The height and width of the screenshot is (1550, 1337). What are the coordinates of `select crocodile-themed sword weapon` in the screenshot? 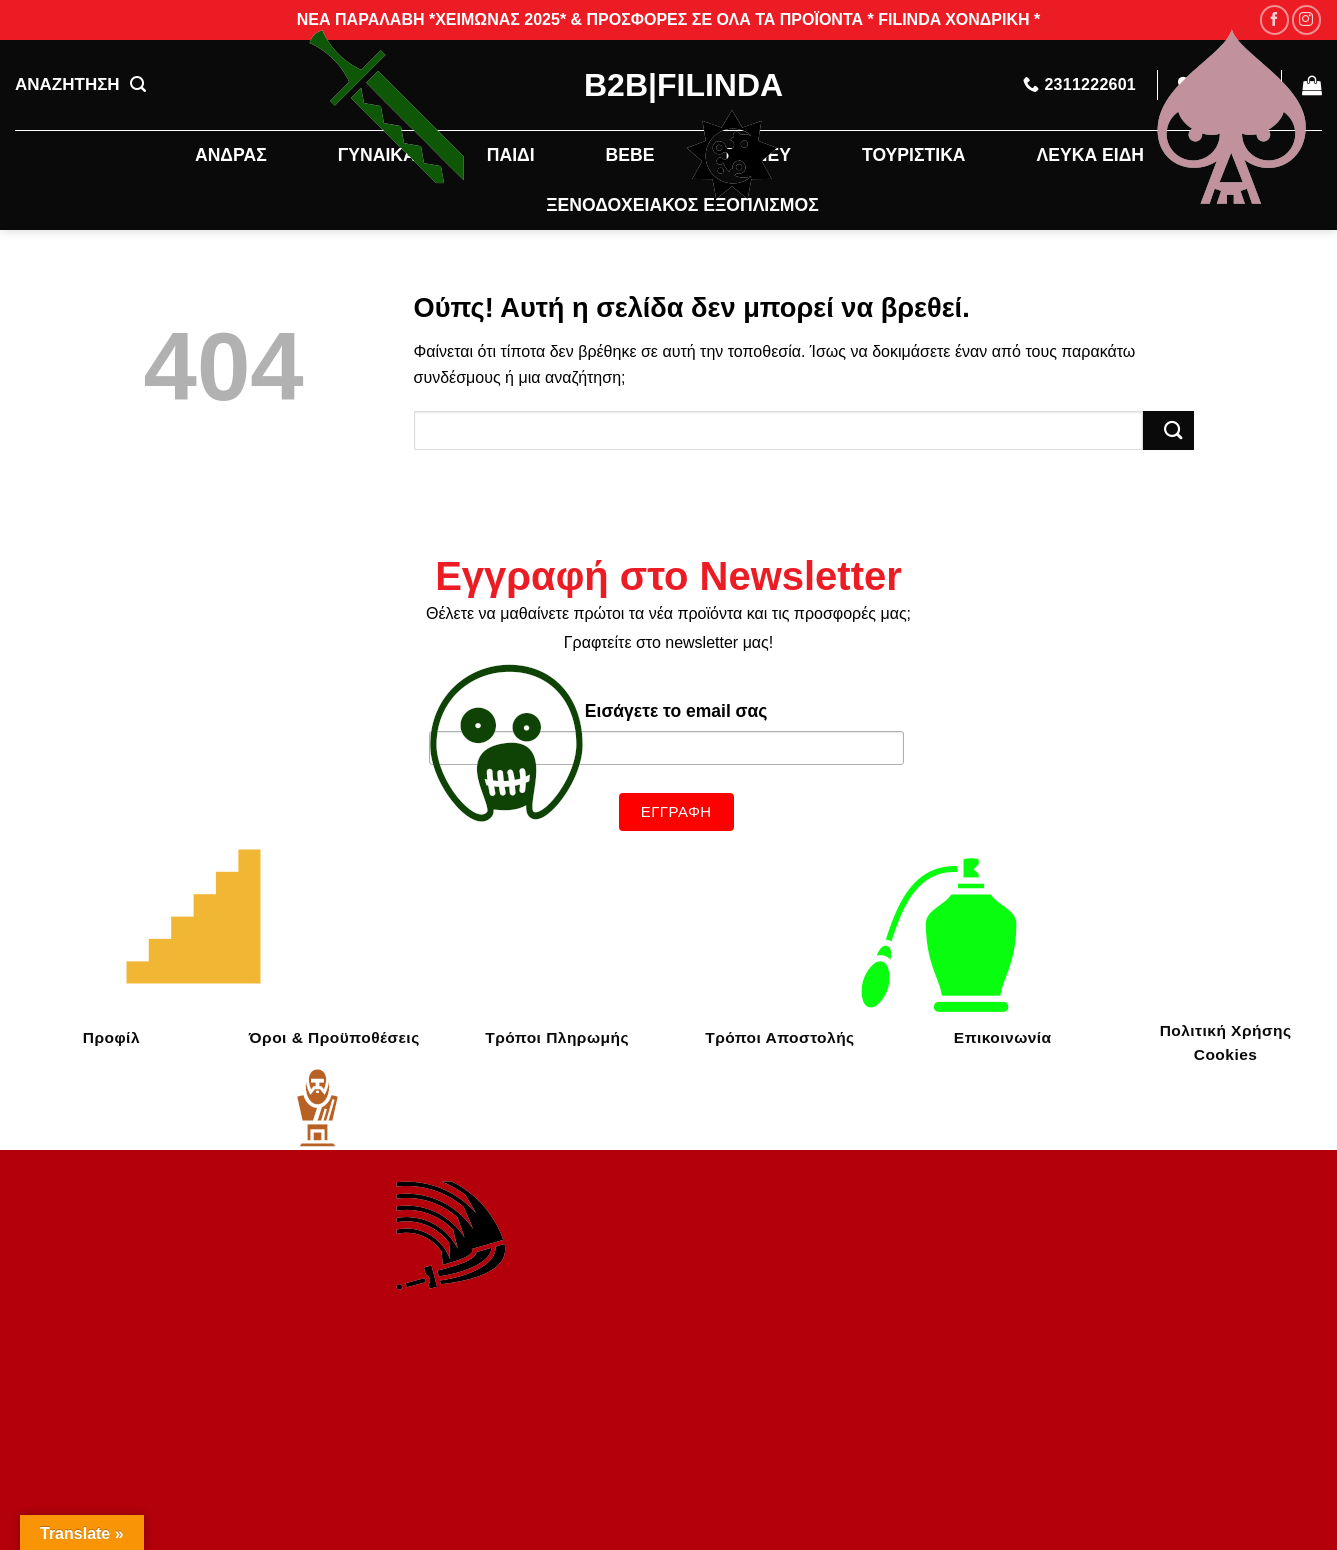 It's located at (386, 106).